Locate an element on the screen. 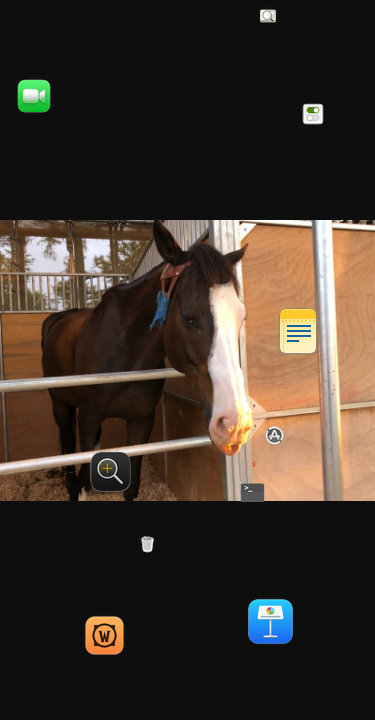 Image resolution: width=375 pixels, height=720 pixels. open the photo viewer application is located at coordinates (268, 16).